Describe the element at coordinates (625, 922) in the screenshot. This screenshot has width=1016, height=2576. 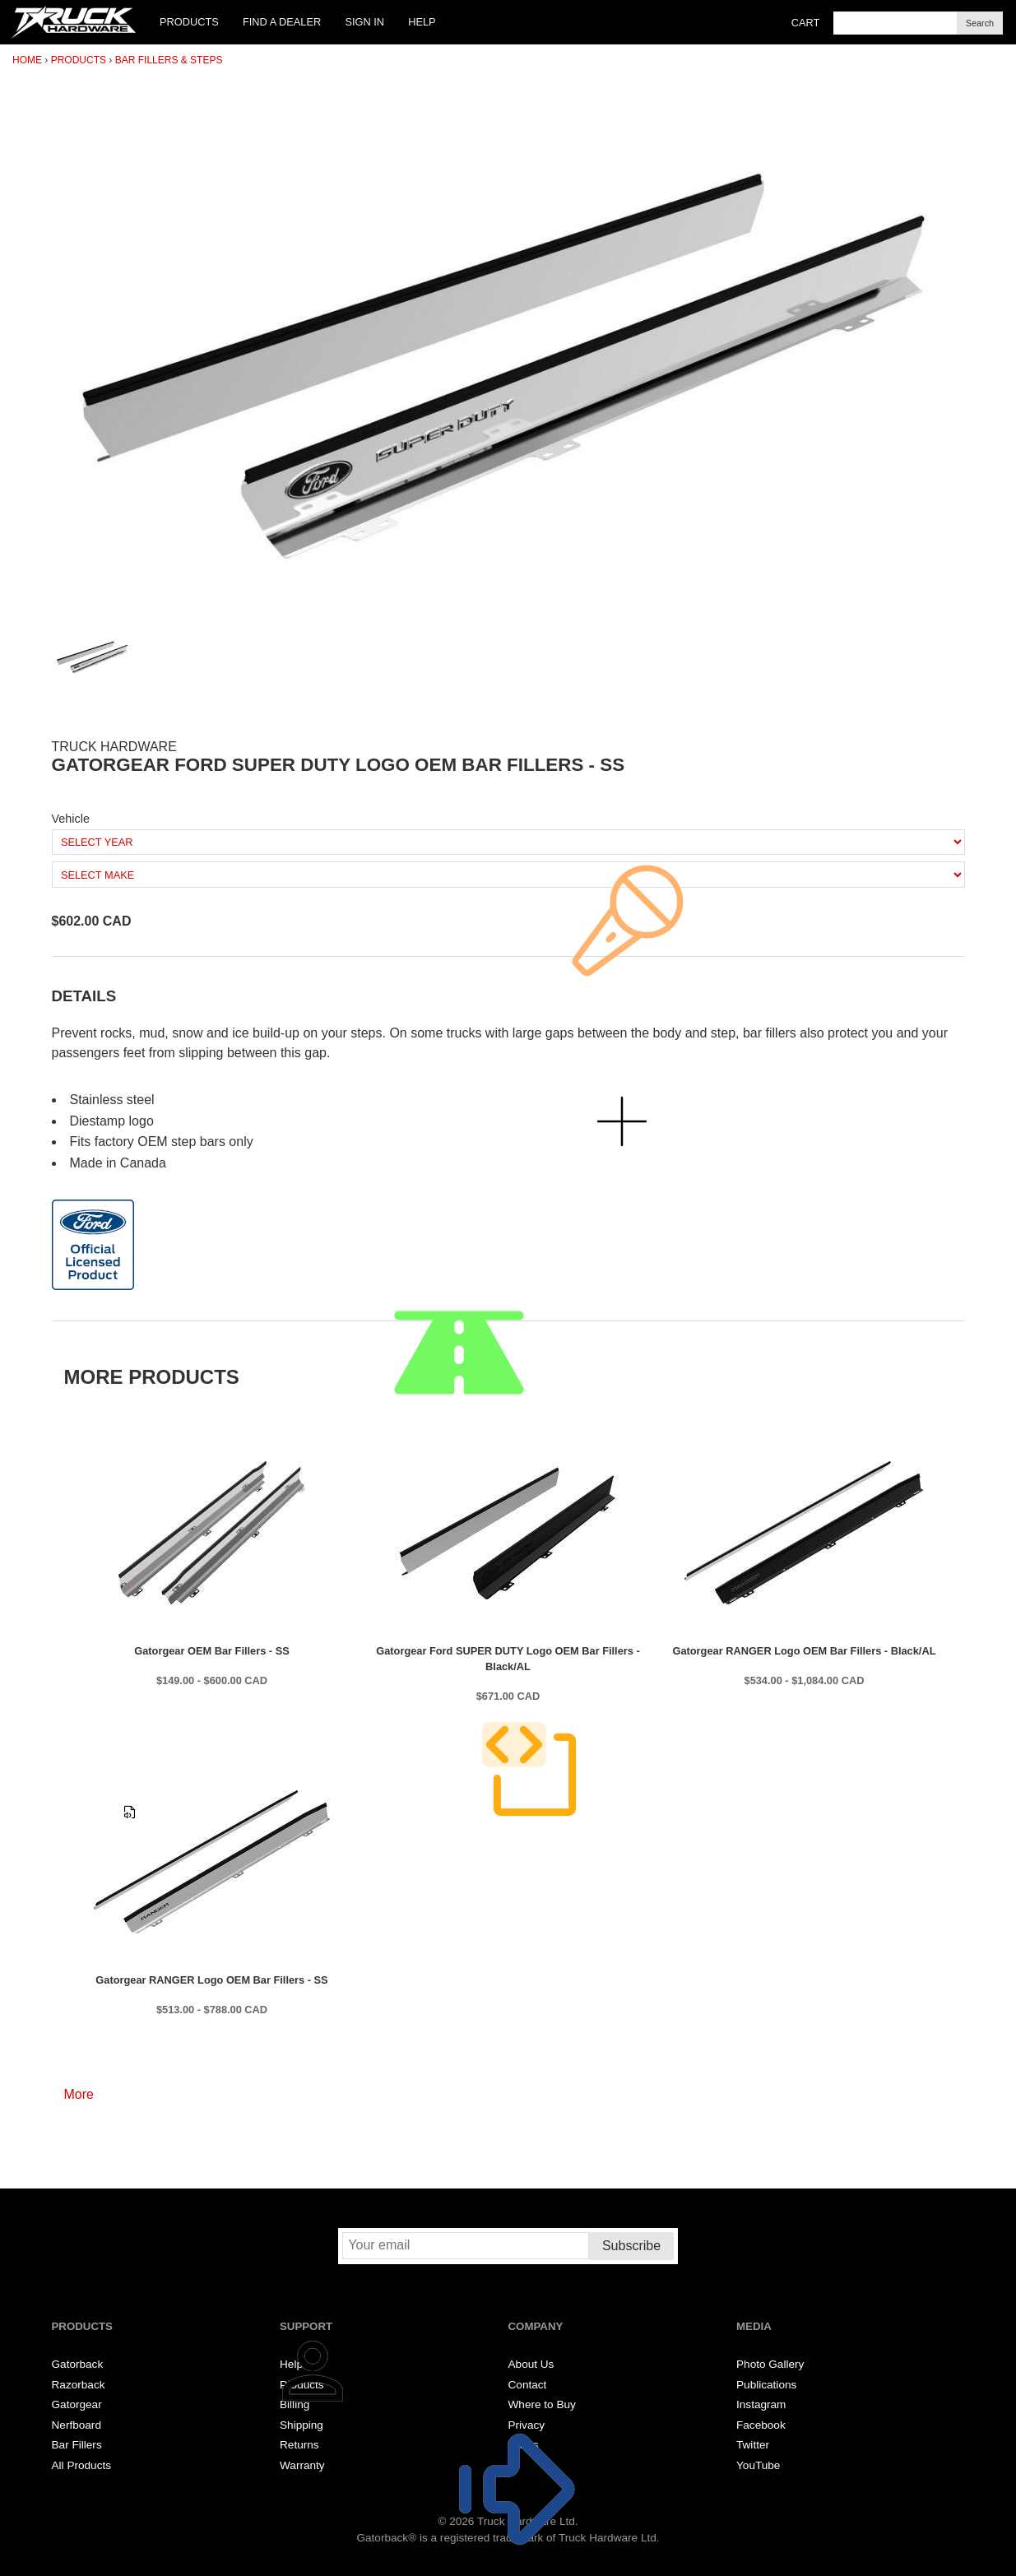
I see `access voice recording or audio input` at that location.